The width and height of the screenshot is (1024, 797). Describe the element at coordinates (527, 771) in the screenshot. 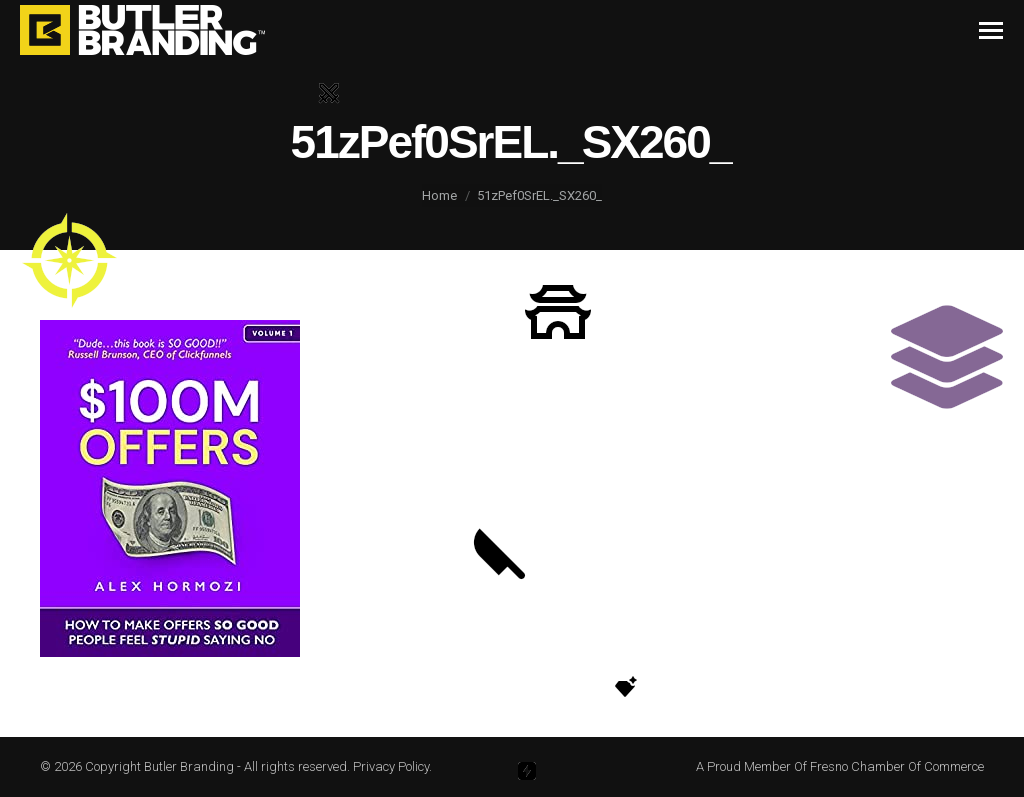

I see `access AED or defibrillator location information` at that location.